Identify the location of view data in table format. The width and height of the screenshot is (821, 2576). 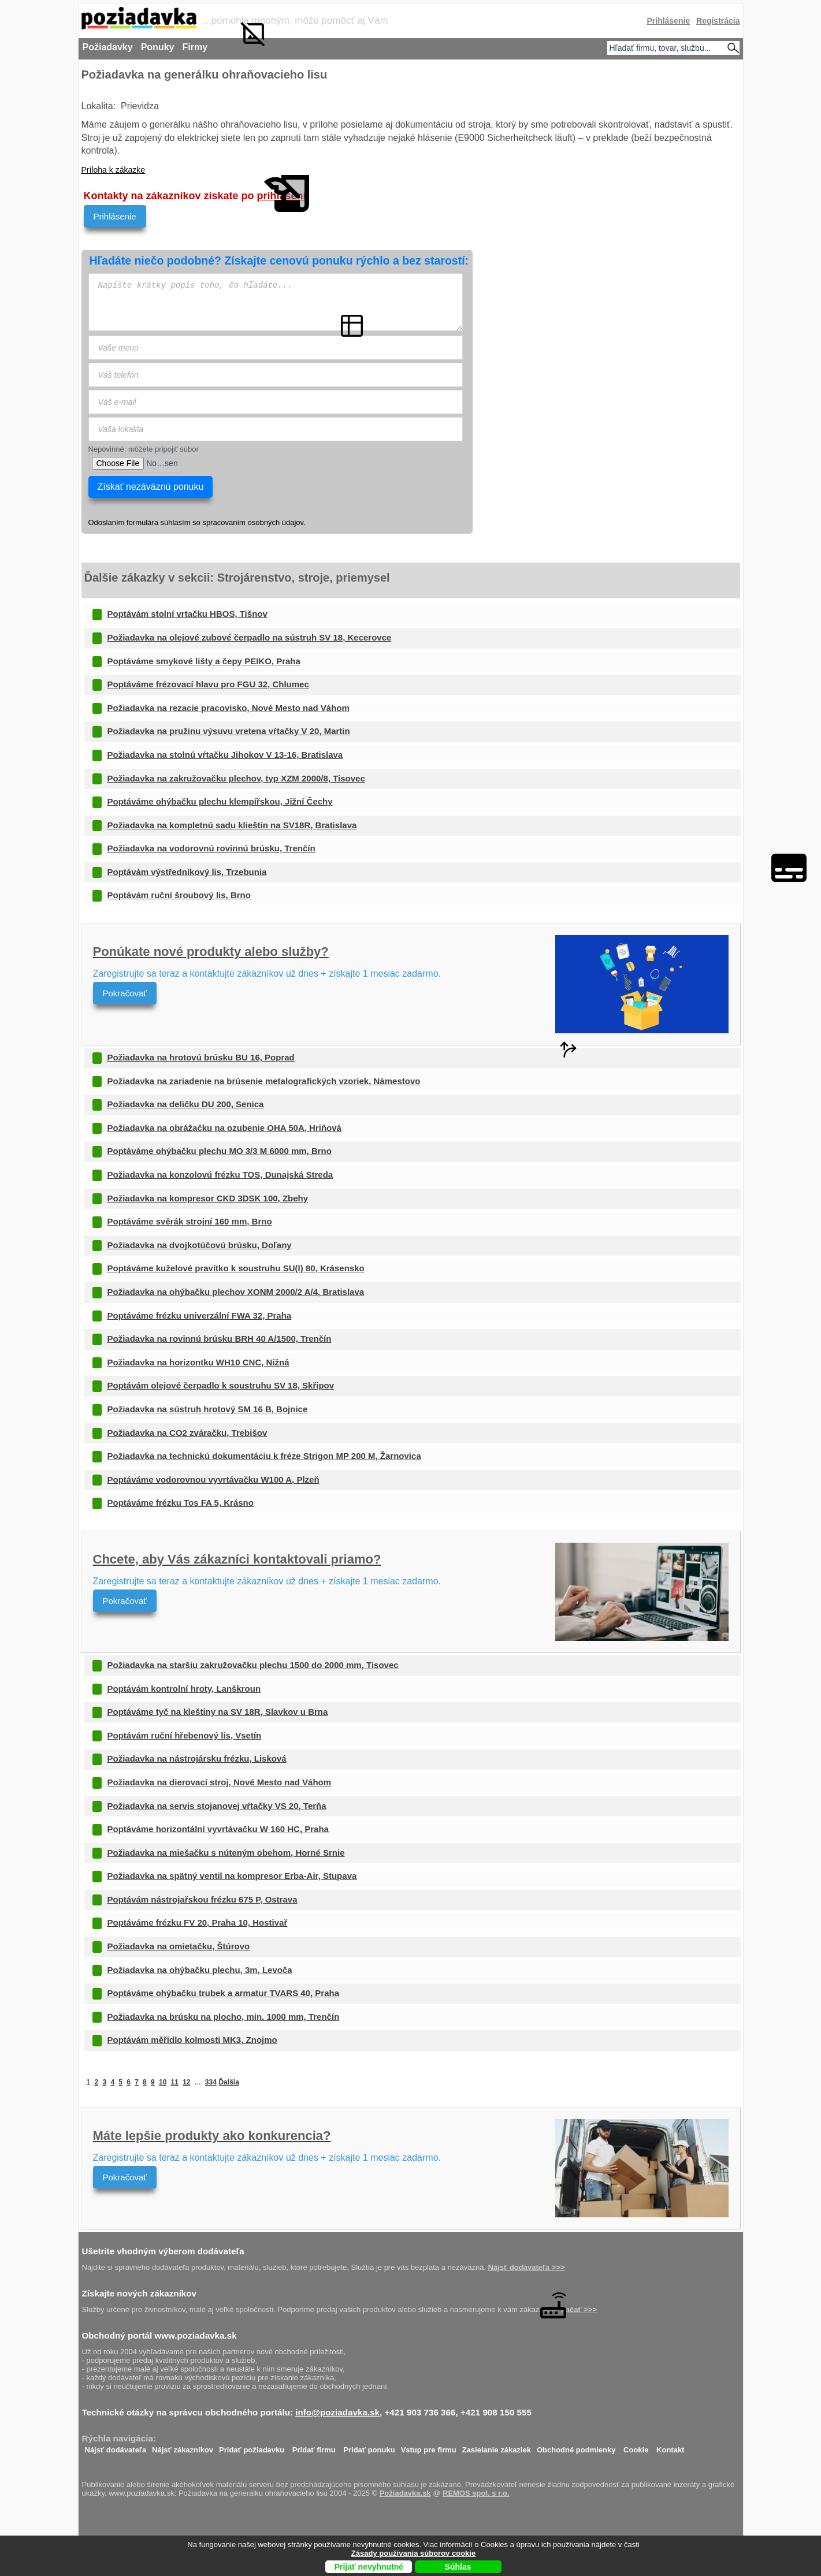
(352, 326).